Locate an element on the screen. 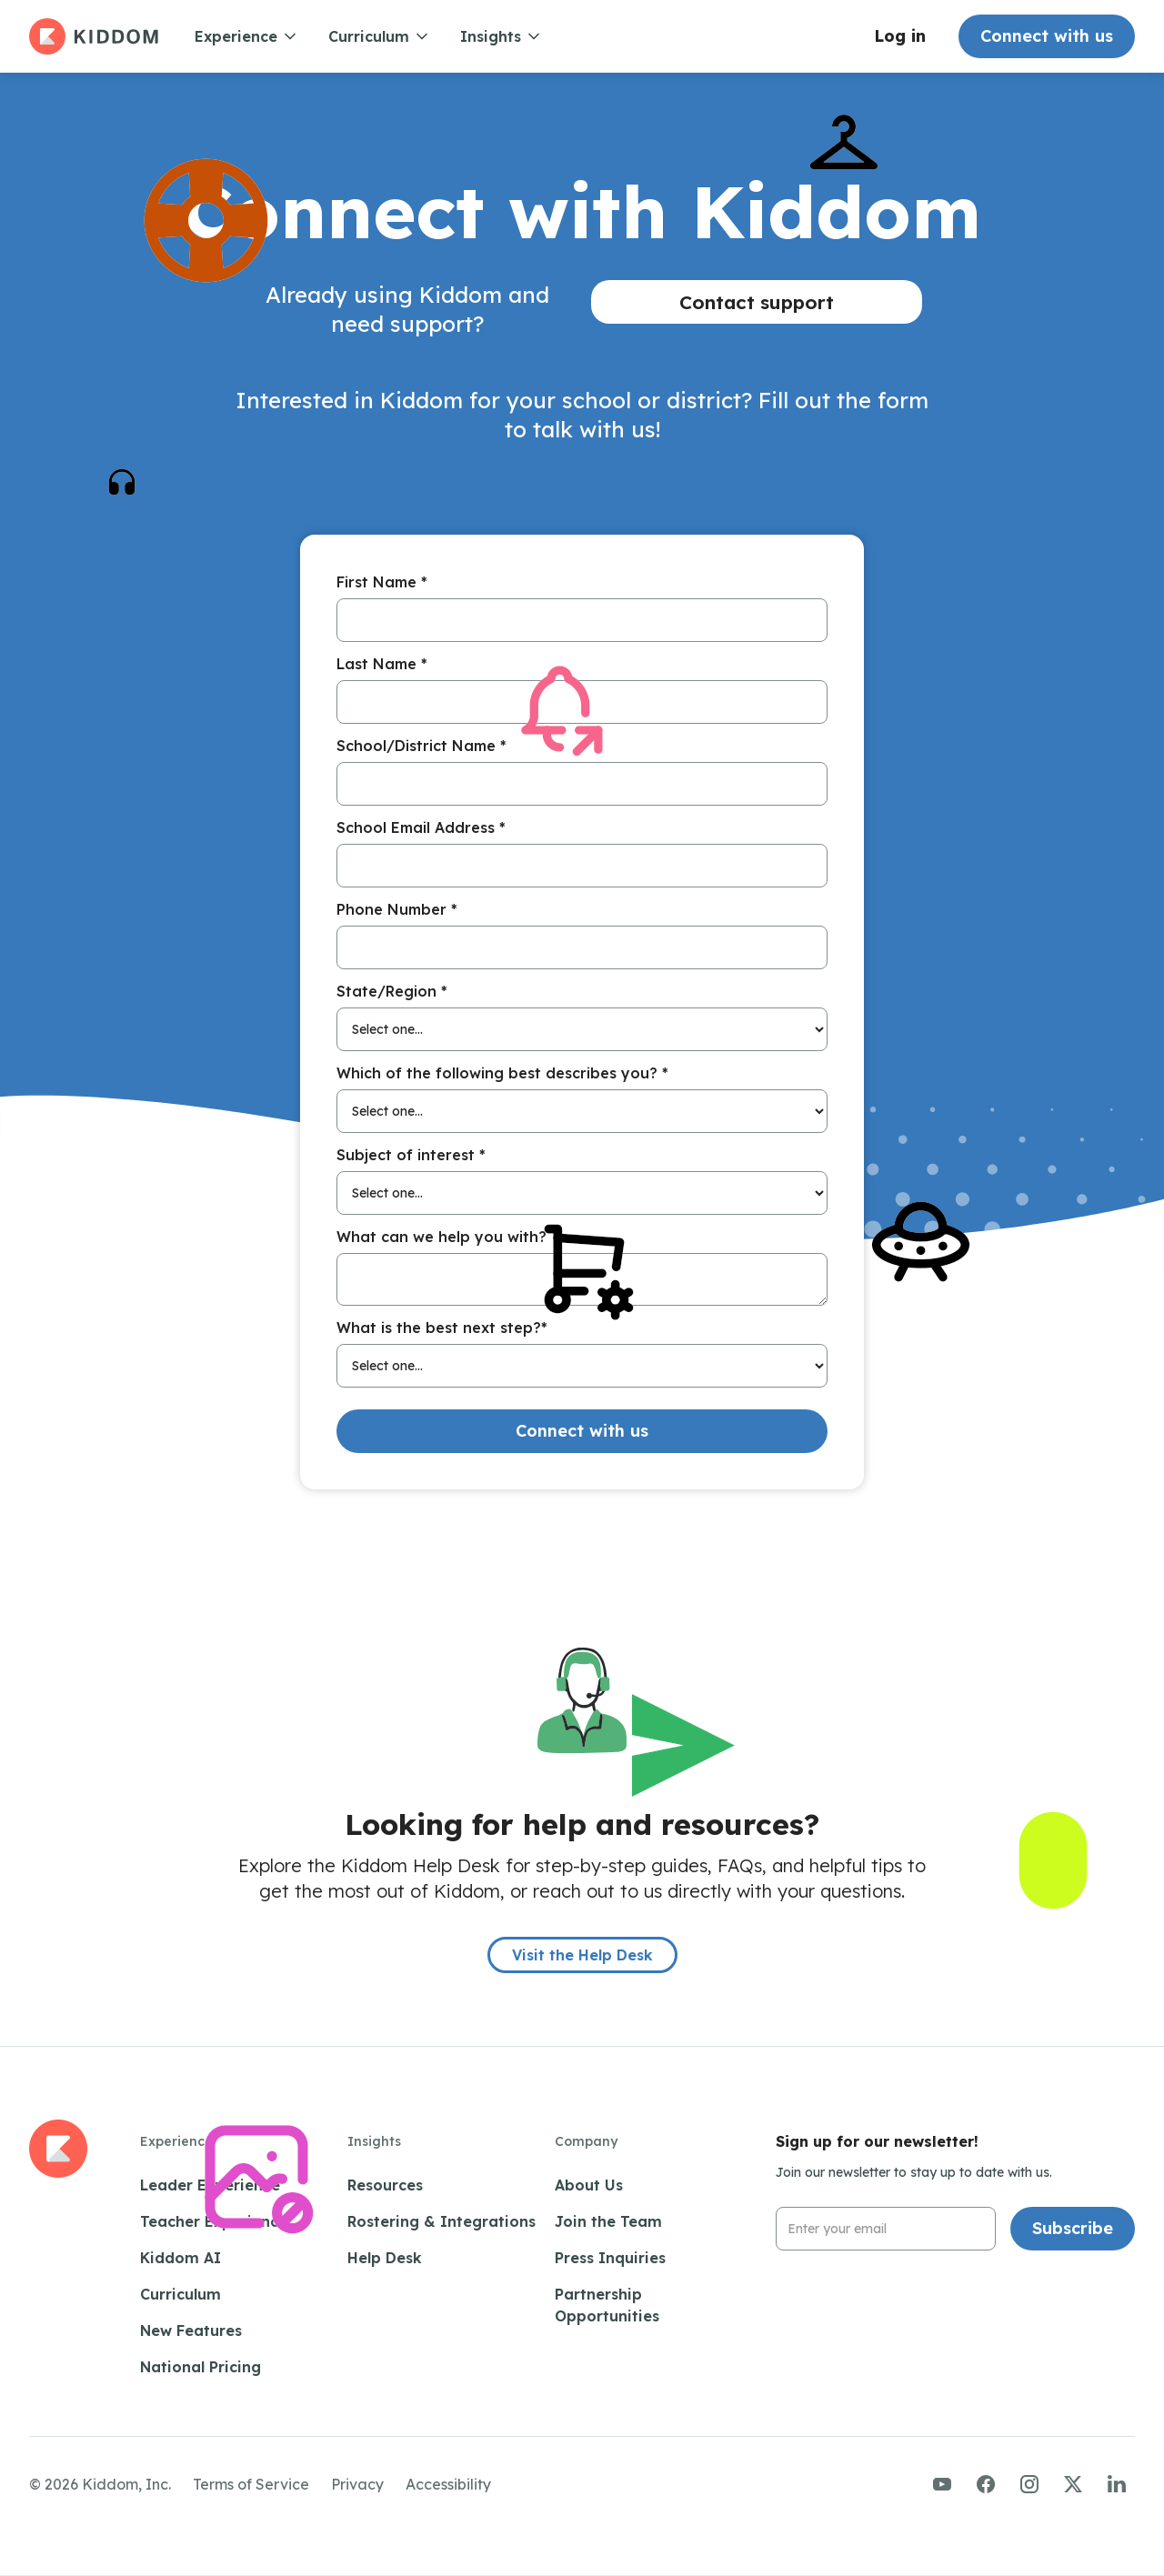  access wardrobe or clothing options is located at coordinates (844, 142).